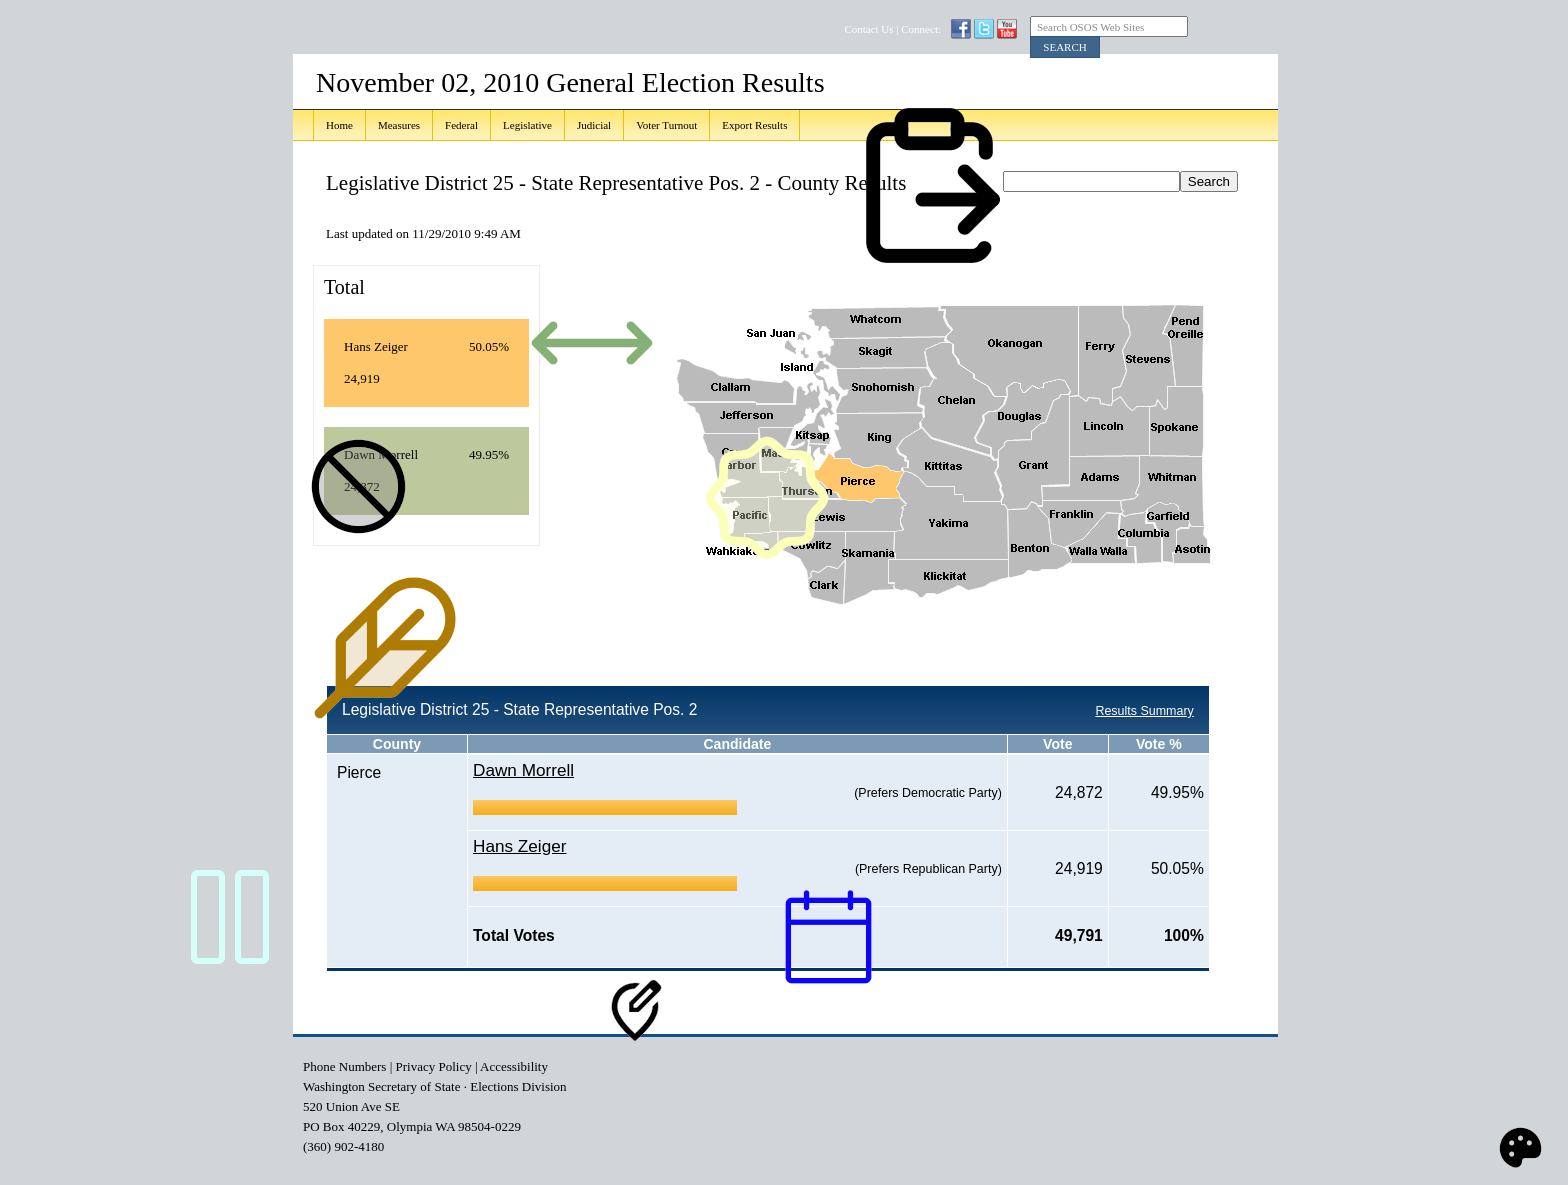 Image resolution: width=1568 pixels, height=1185 pixels. What do you see at coordinates (929, 185) in the screenshot?
I see `paste content from clipboard` at bounding box center [929, 185].